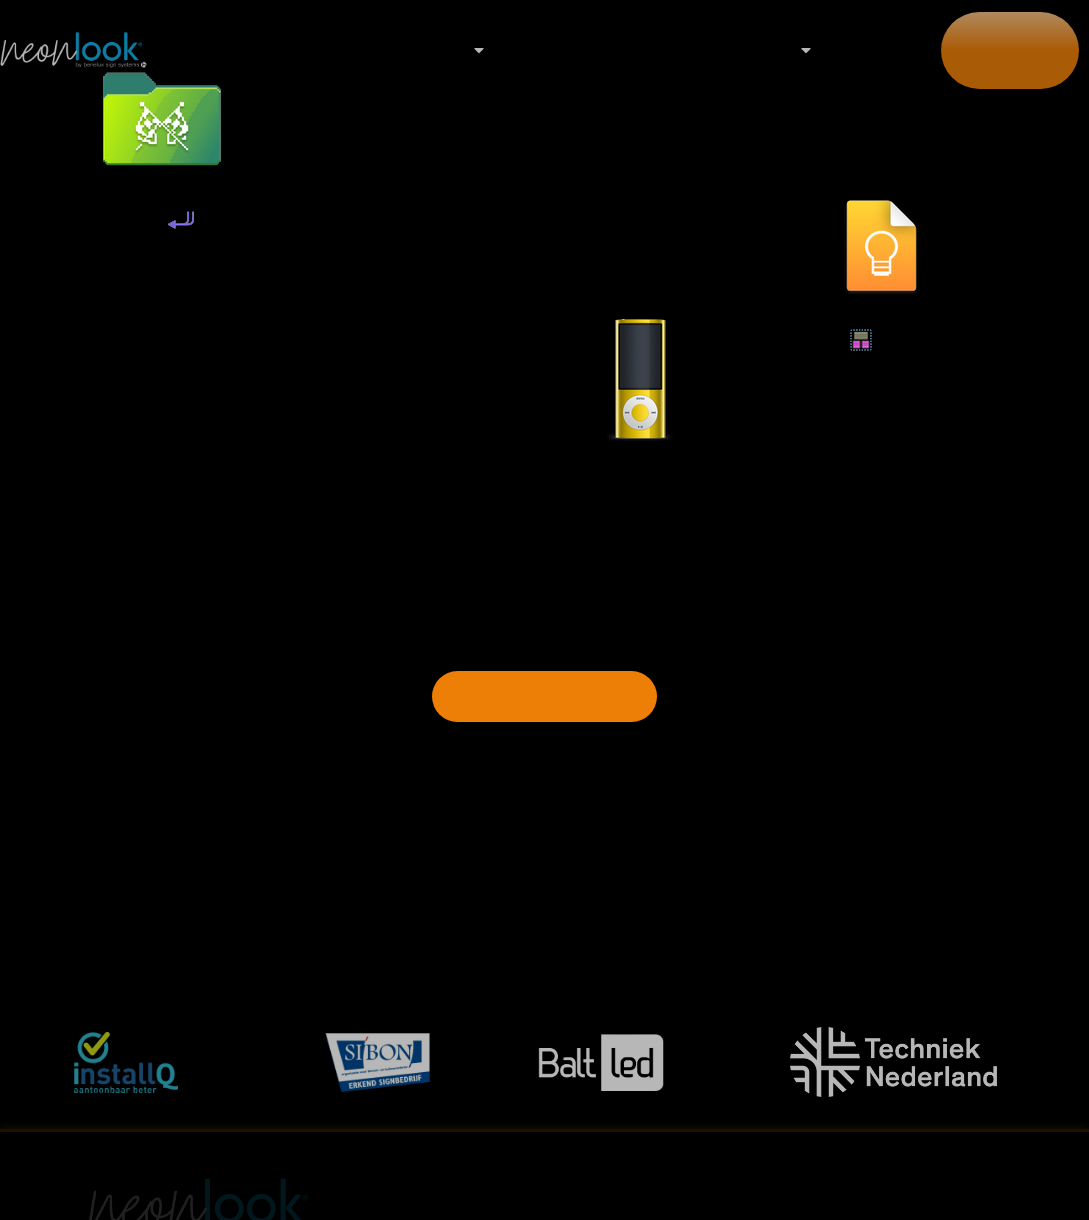 This screenshot has width=1089, height=1220. Describe the element at coordinates (639, 380) in the screenshot. I see `iPod nano device connected` at that location.